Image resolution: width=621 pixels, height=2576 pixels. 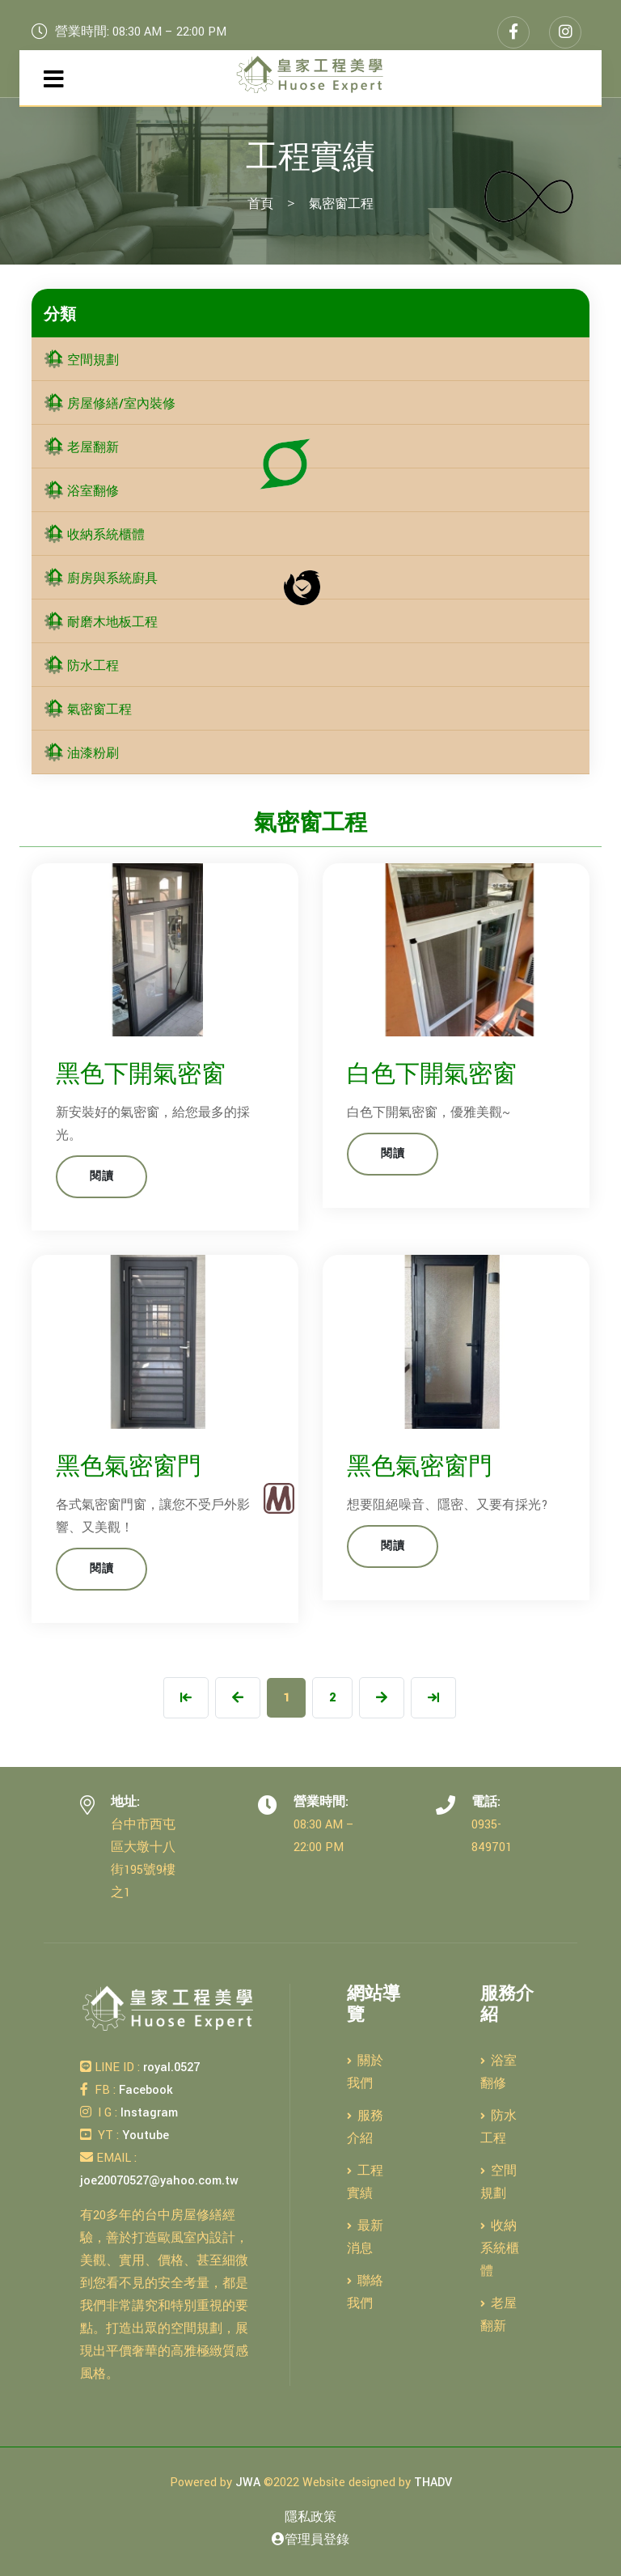 What do you see at coordinates (279, 1498) in the screenshot?
I see `open MangaUpdates website or app` at bounding box center [279, 1498].